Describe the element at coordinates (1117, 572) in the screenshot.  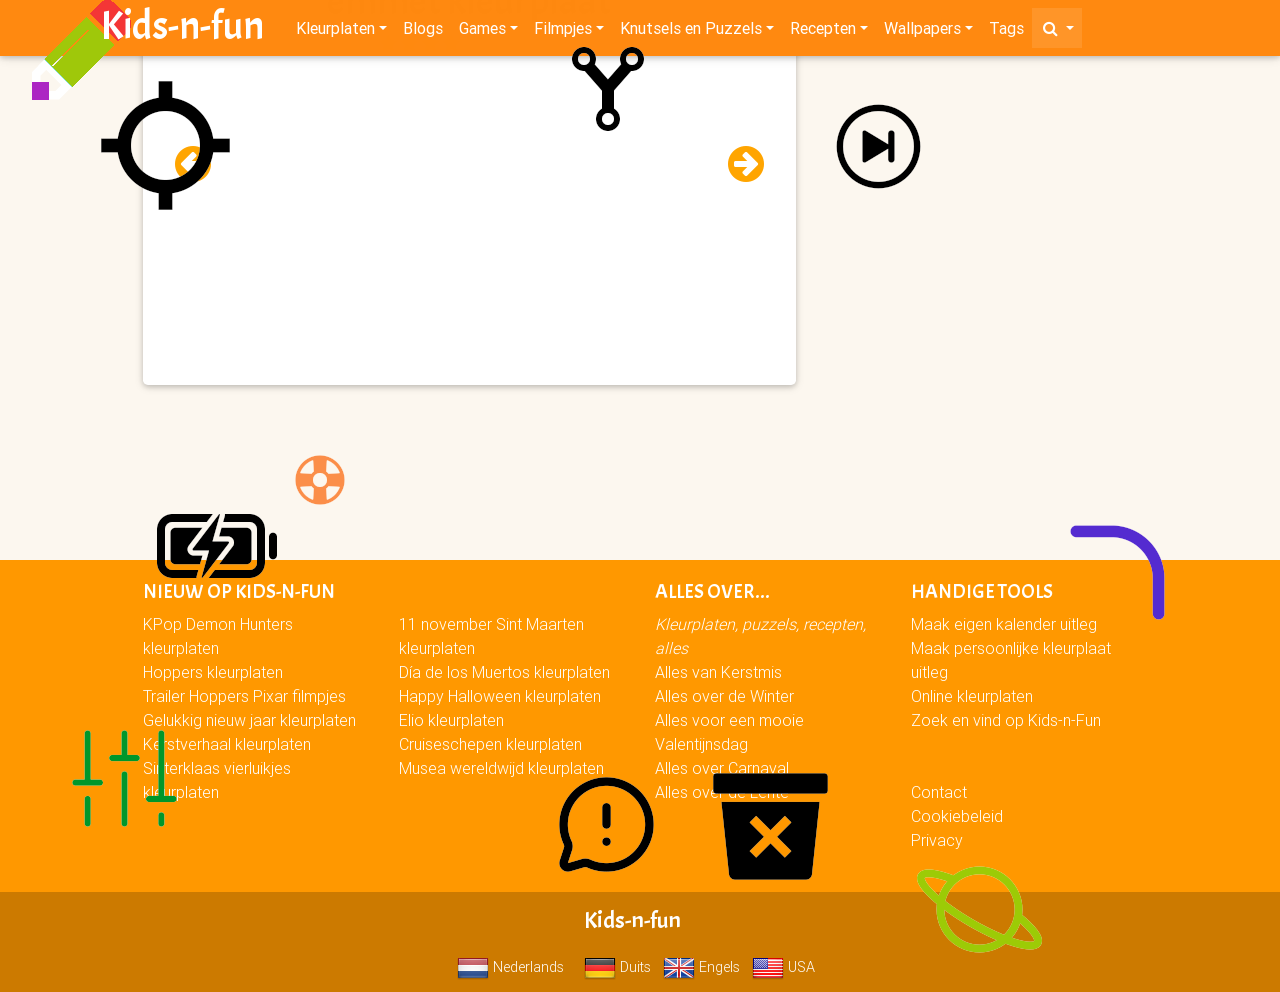
I see `set top-right corner radius` at that location.